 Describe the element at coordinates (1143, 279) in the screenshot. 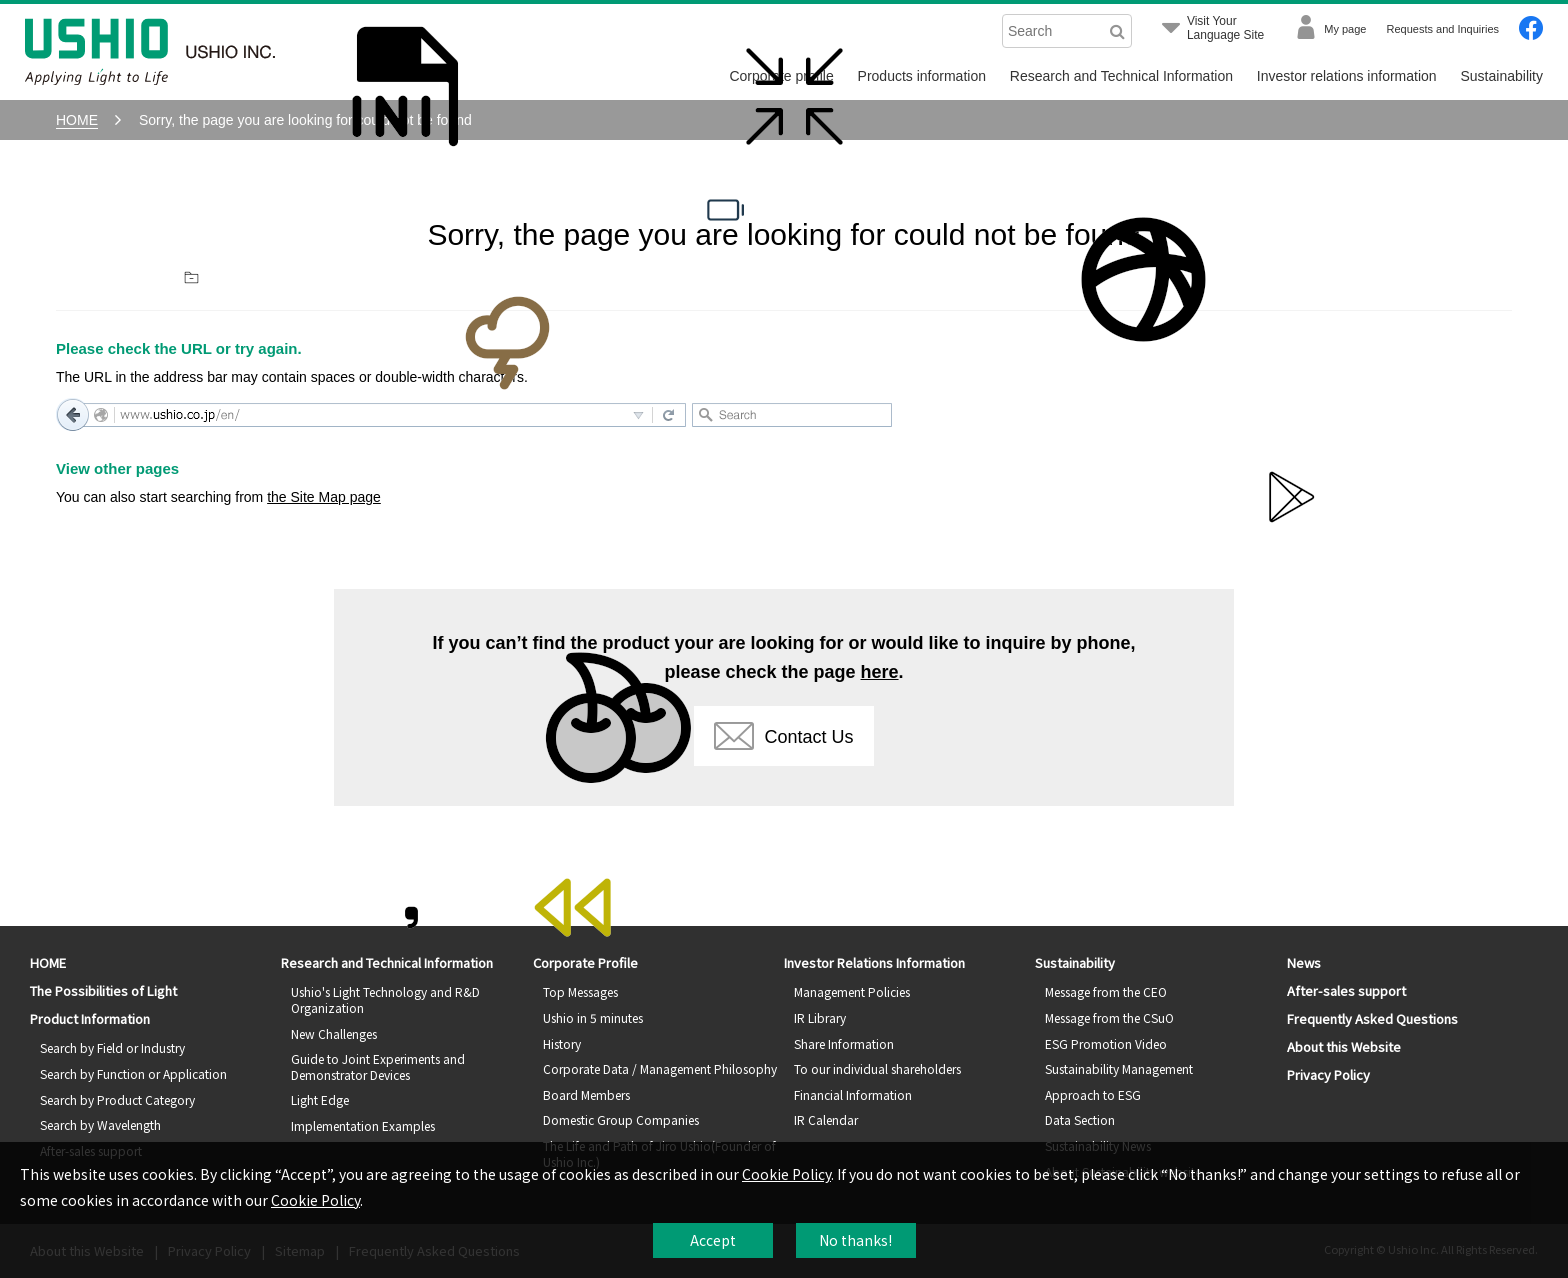

I see `access games or entertainment section` at that location.